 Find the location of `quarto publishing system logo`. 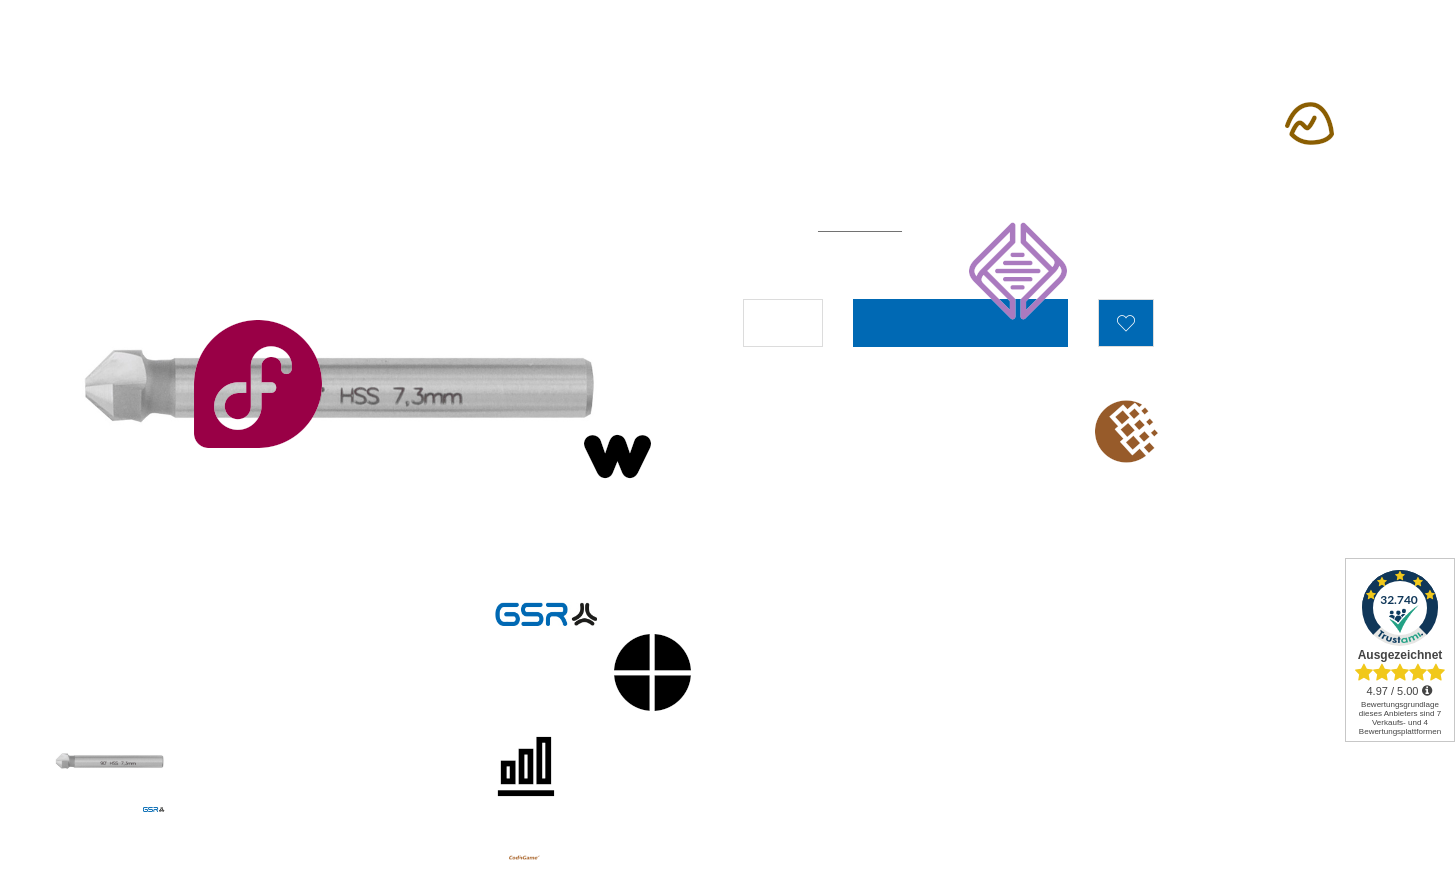

quarto publishing system logo is located at coordinates (652, 672).